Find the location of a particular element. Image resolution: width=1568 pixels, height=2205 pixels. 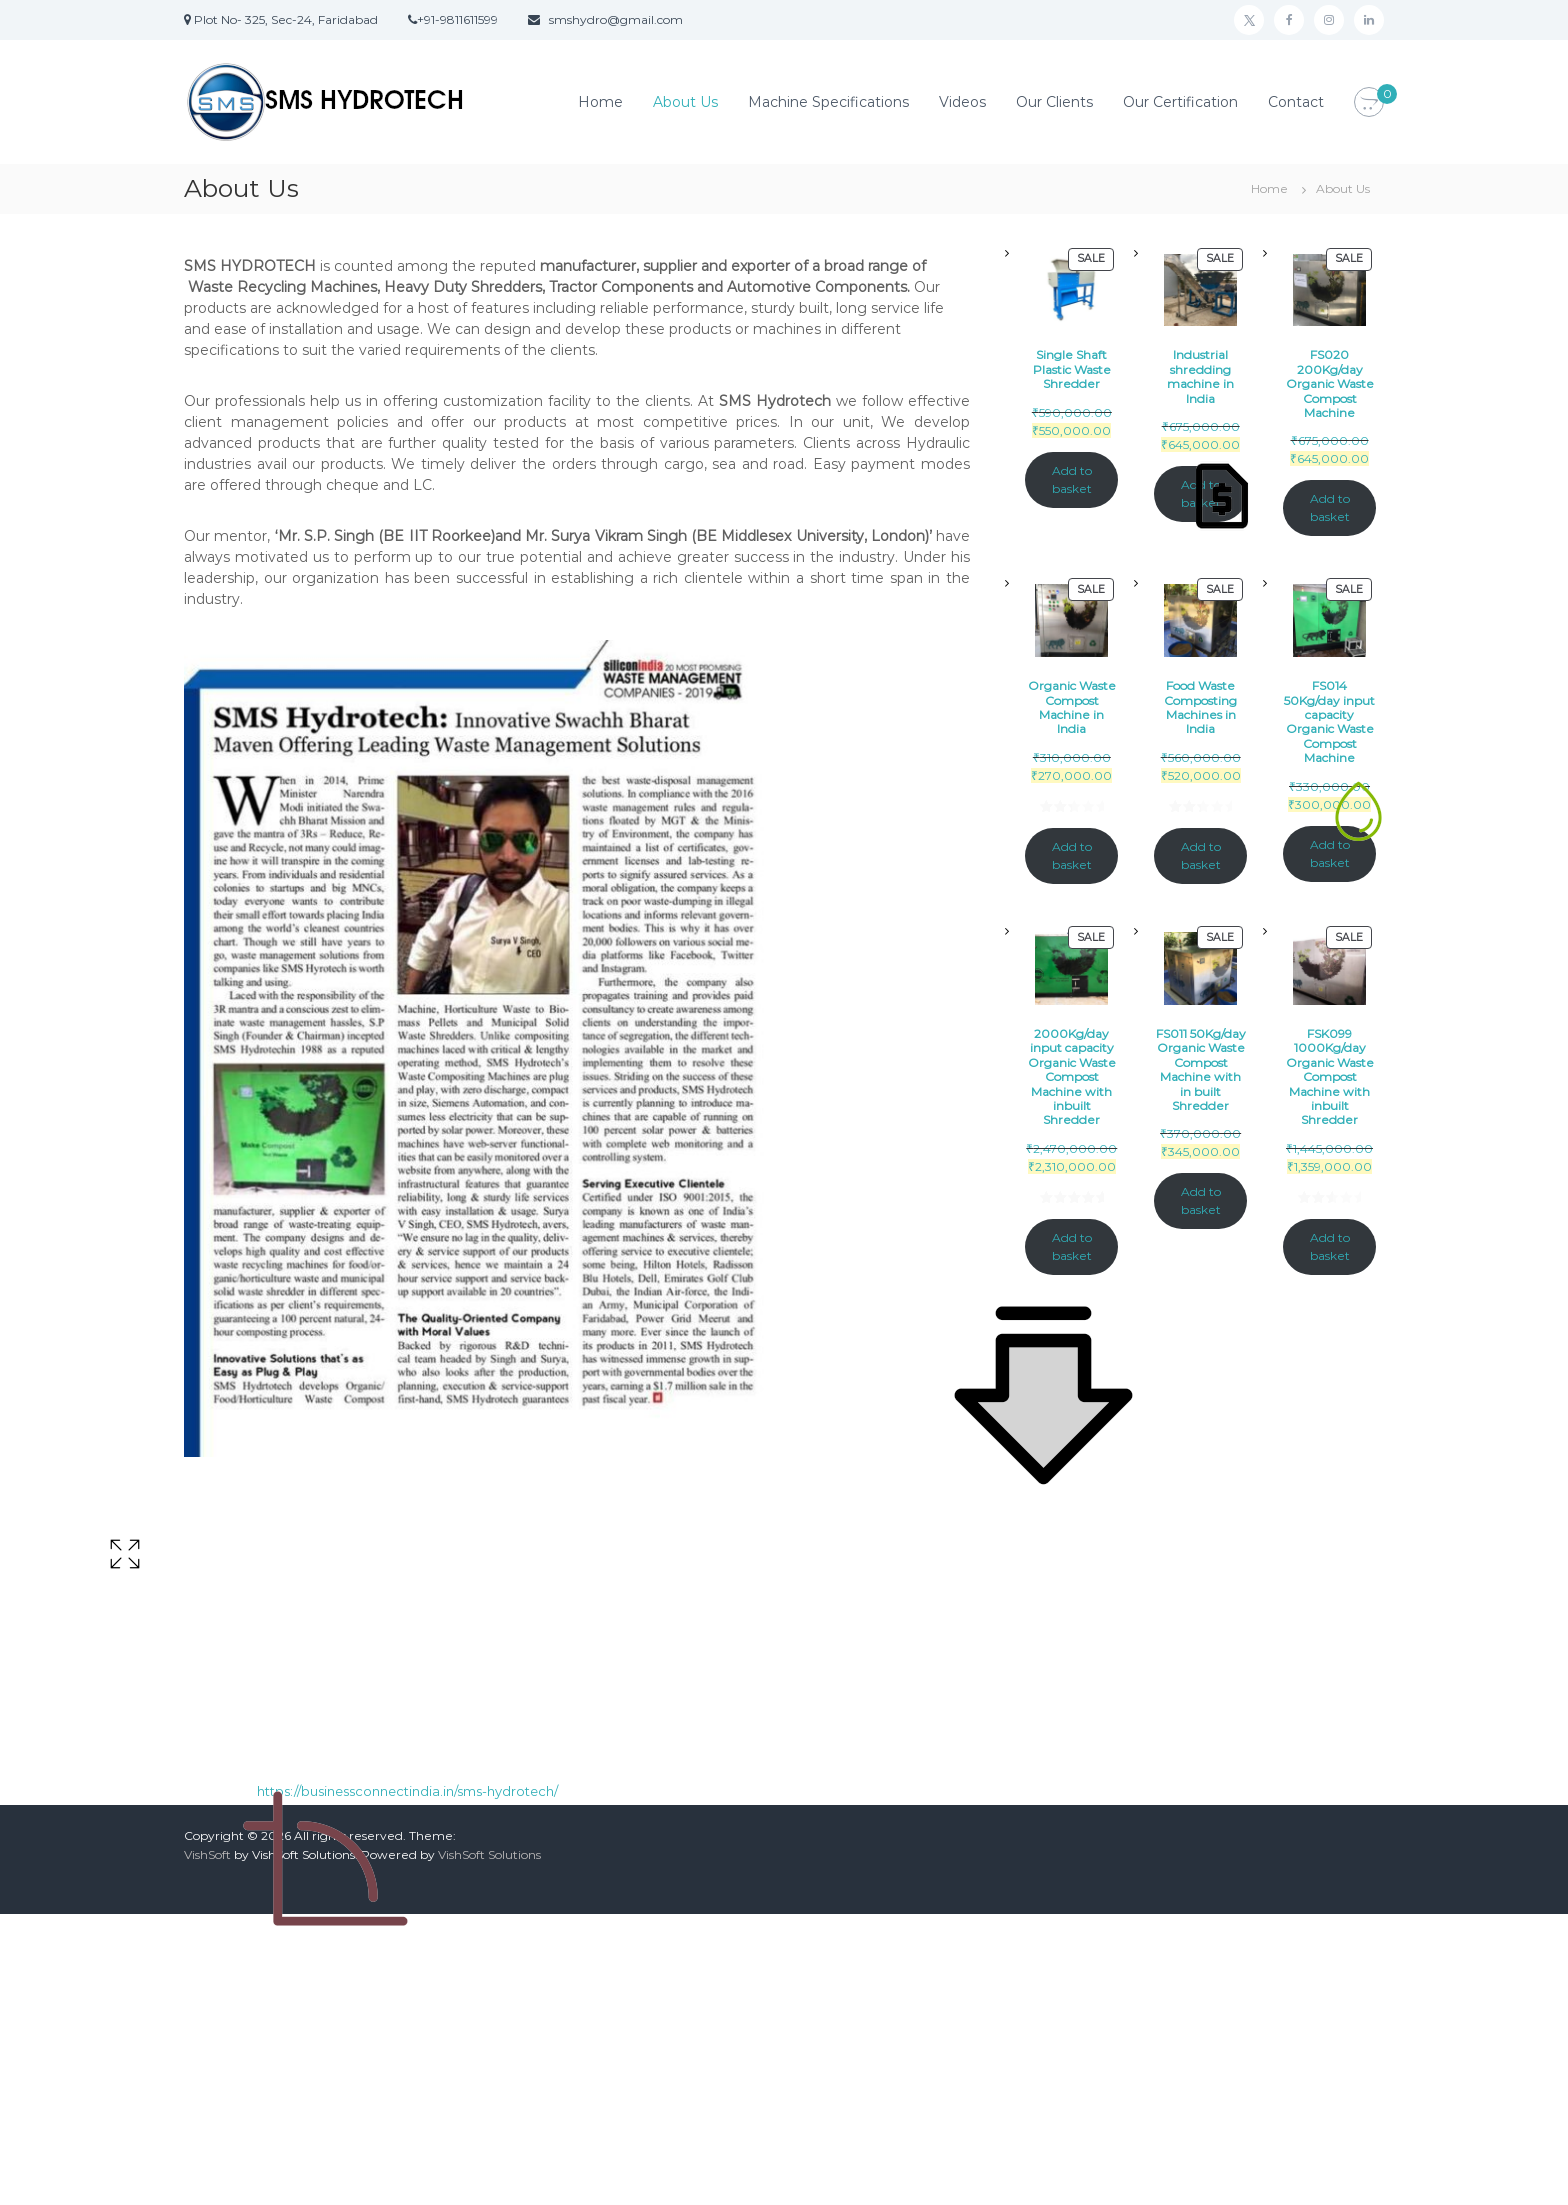

download file or content is located at coordinates (1043, 1388).